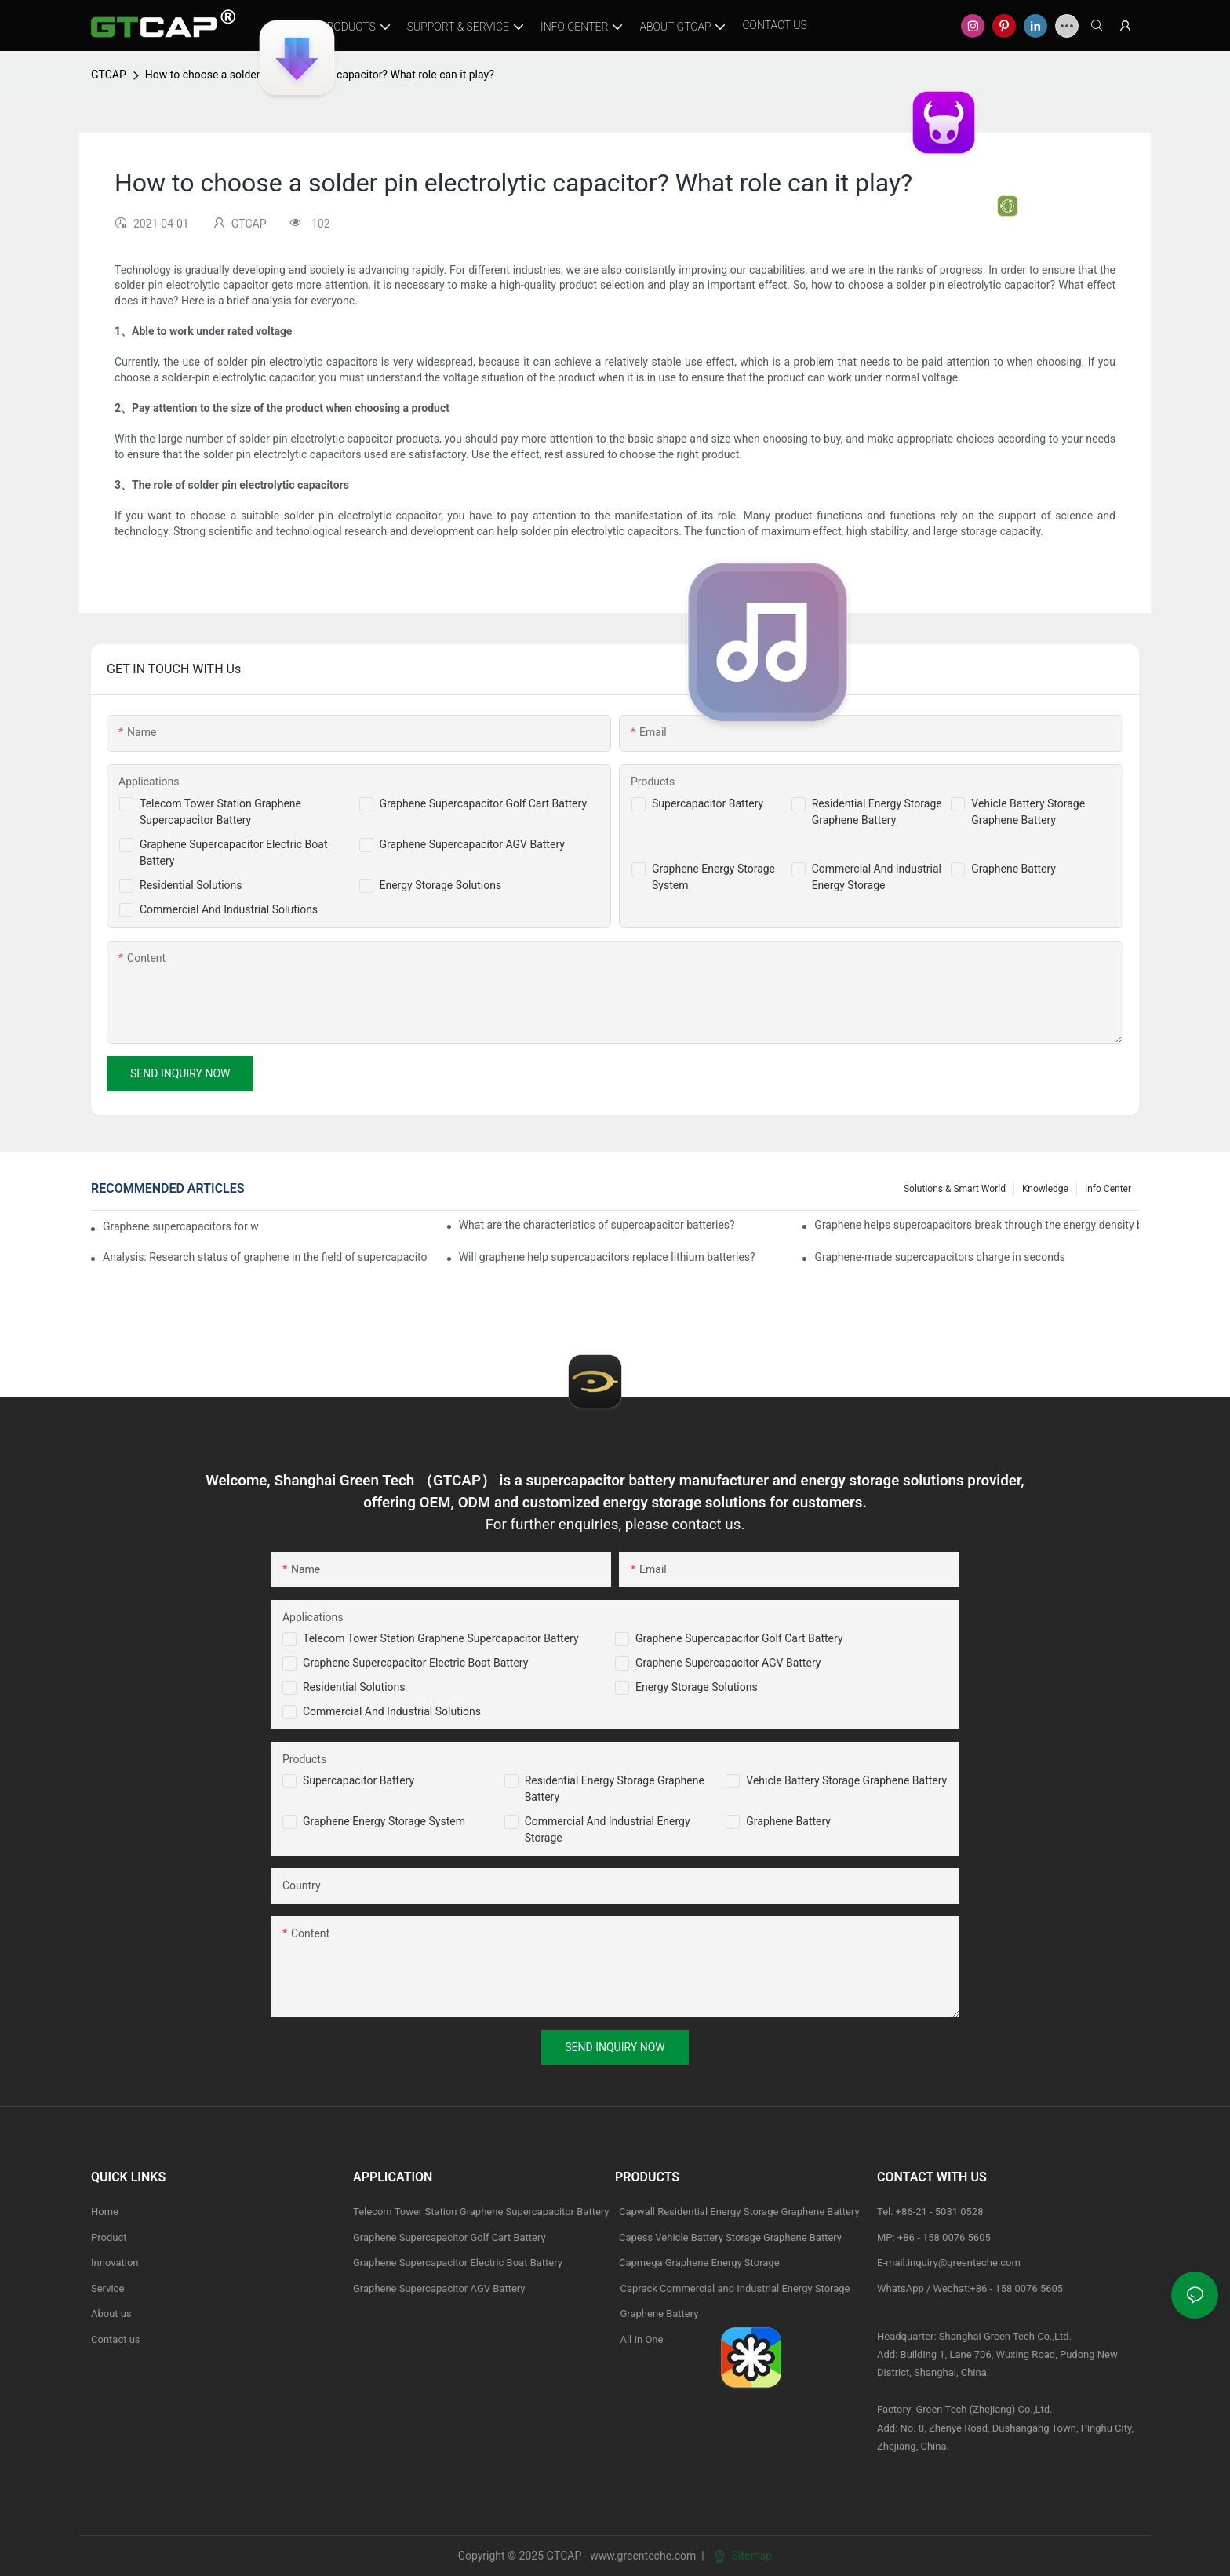 This screenshot has width=1230, height=2576. I want to click on open fragments download manager, so click(297, 57).